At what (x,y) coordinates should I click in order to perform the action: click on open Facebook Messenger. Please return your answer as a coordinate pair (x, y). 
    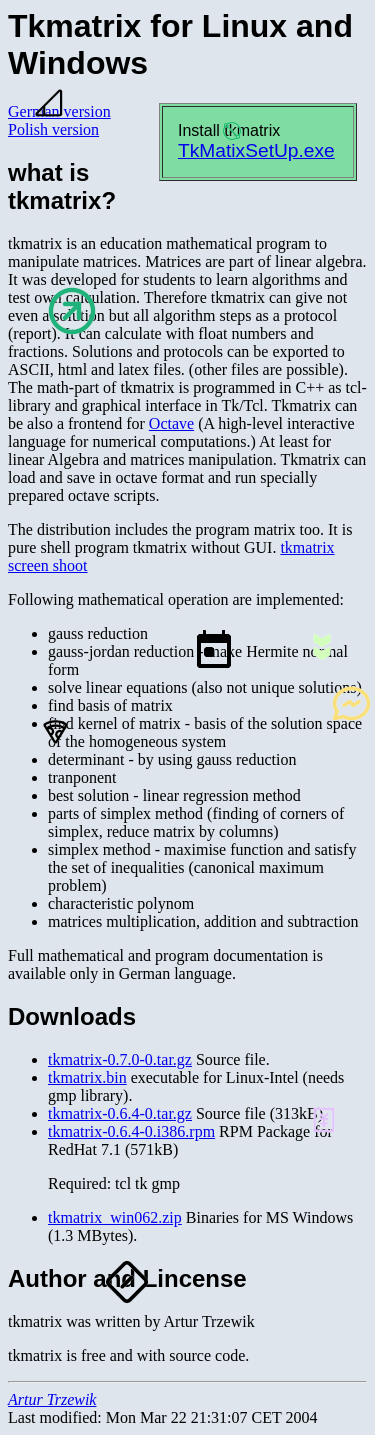
    Looking at the image, I should click on (351, 703).